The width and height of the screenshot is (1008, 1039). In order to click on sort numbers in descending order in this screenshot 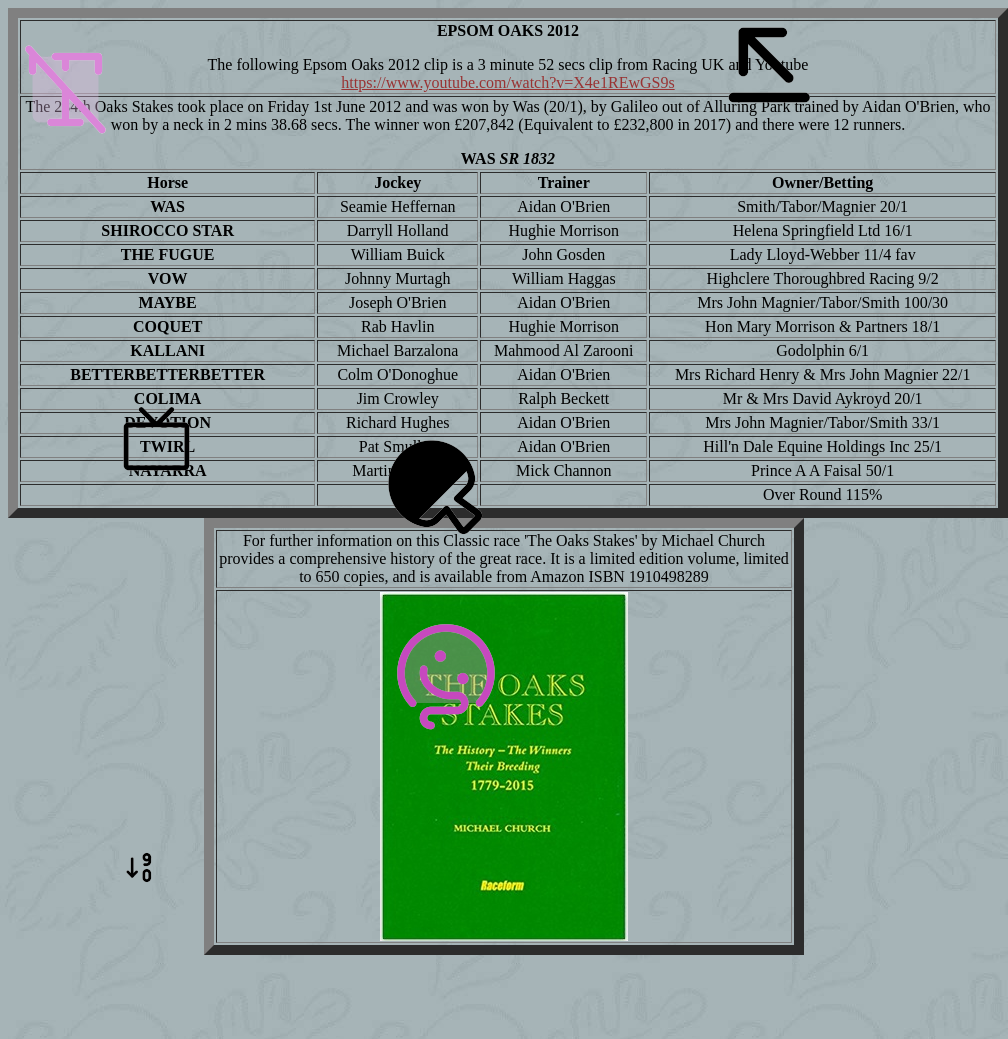, I will do `click(139, 867)`.